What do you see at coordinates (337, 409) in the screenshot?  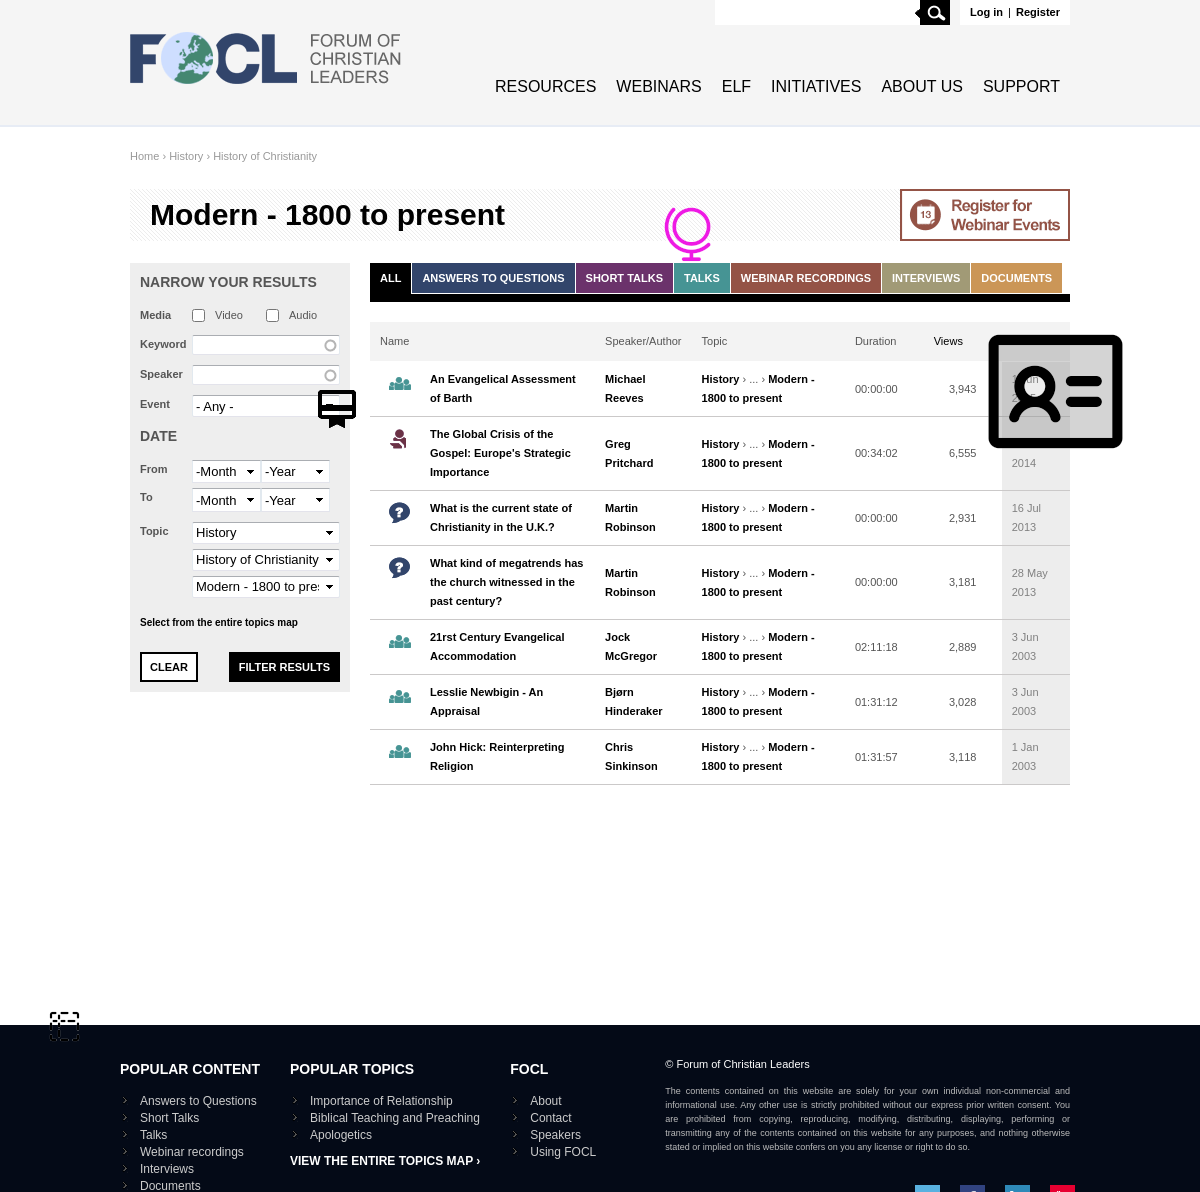 I see `view membership card details` at bounding box center [337, 409].